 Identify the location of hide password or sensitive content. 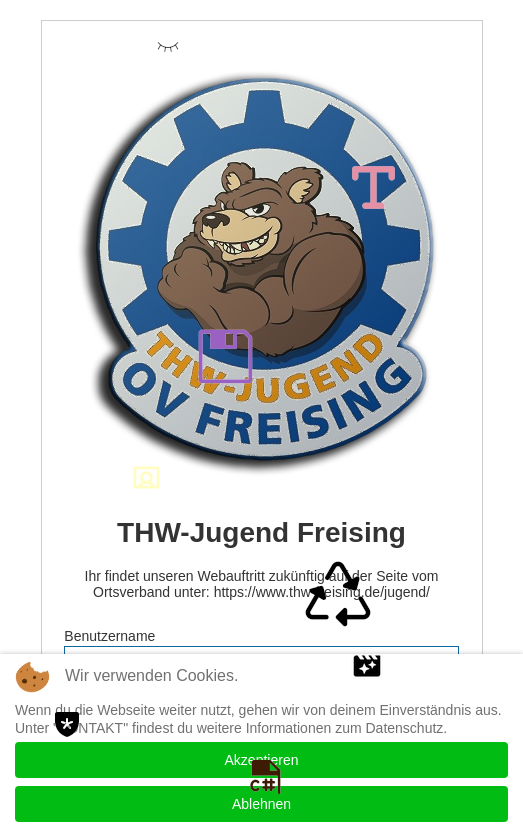
(168, 45).